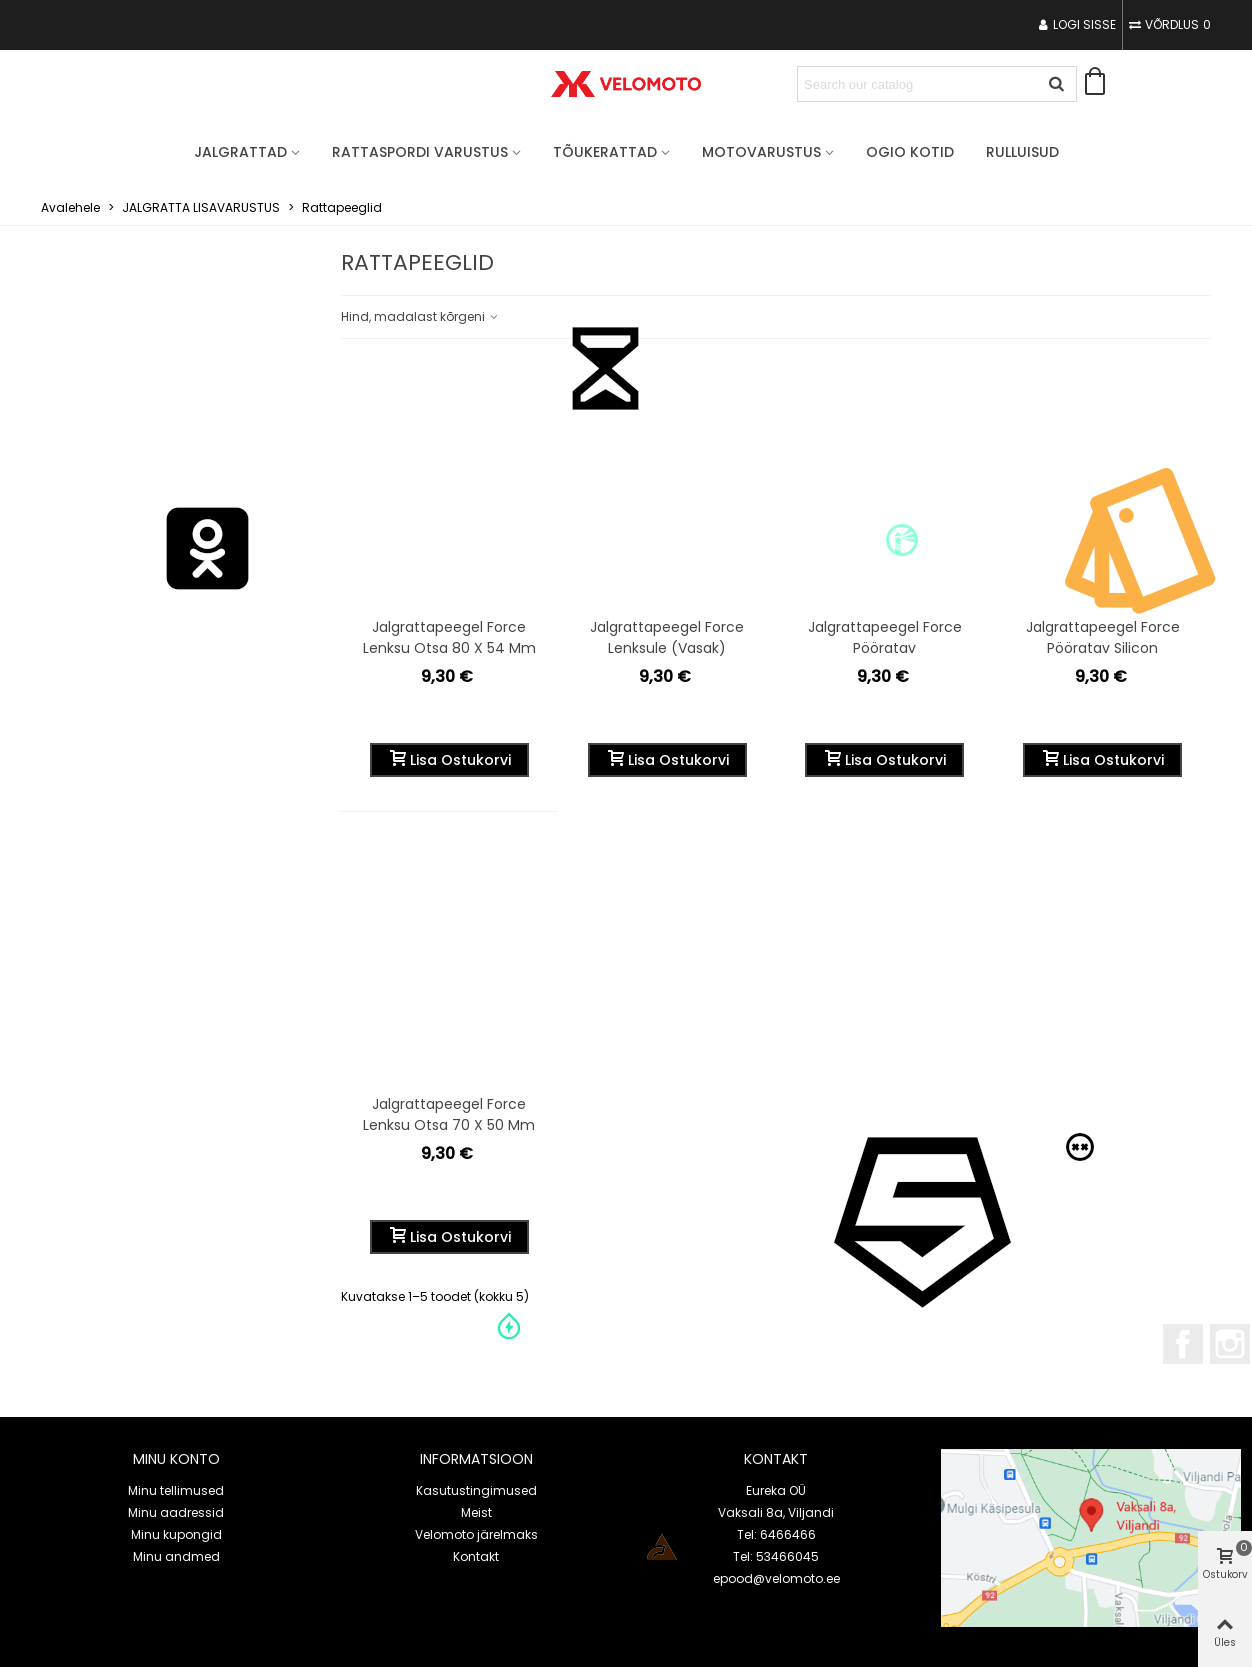  I want to click on biome code formatter and linter tool logo, so click(662, 1547).